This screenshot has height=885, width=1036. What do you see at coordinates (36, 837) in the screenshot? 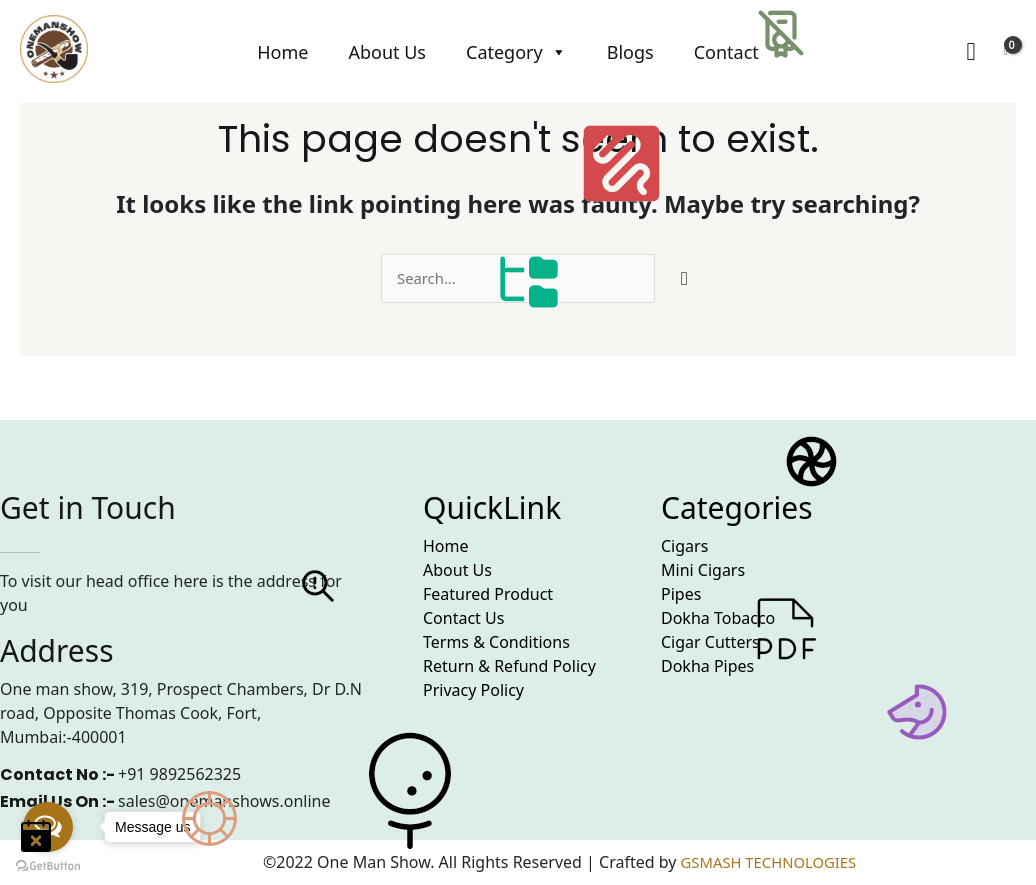
I see `cancel or delete a scheduled event` at bounding box center [36, 837].